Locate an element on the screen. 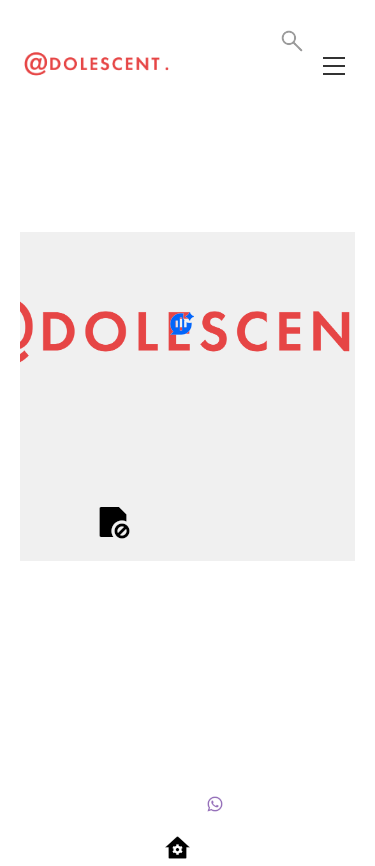 The height and width of the screenshot is (866, 375). file access denied or restricted is located at coordinates (113, 522).